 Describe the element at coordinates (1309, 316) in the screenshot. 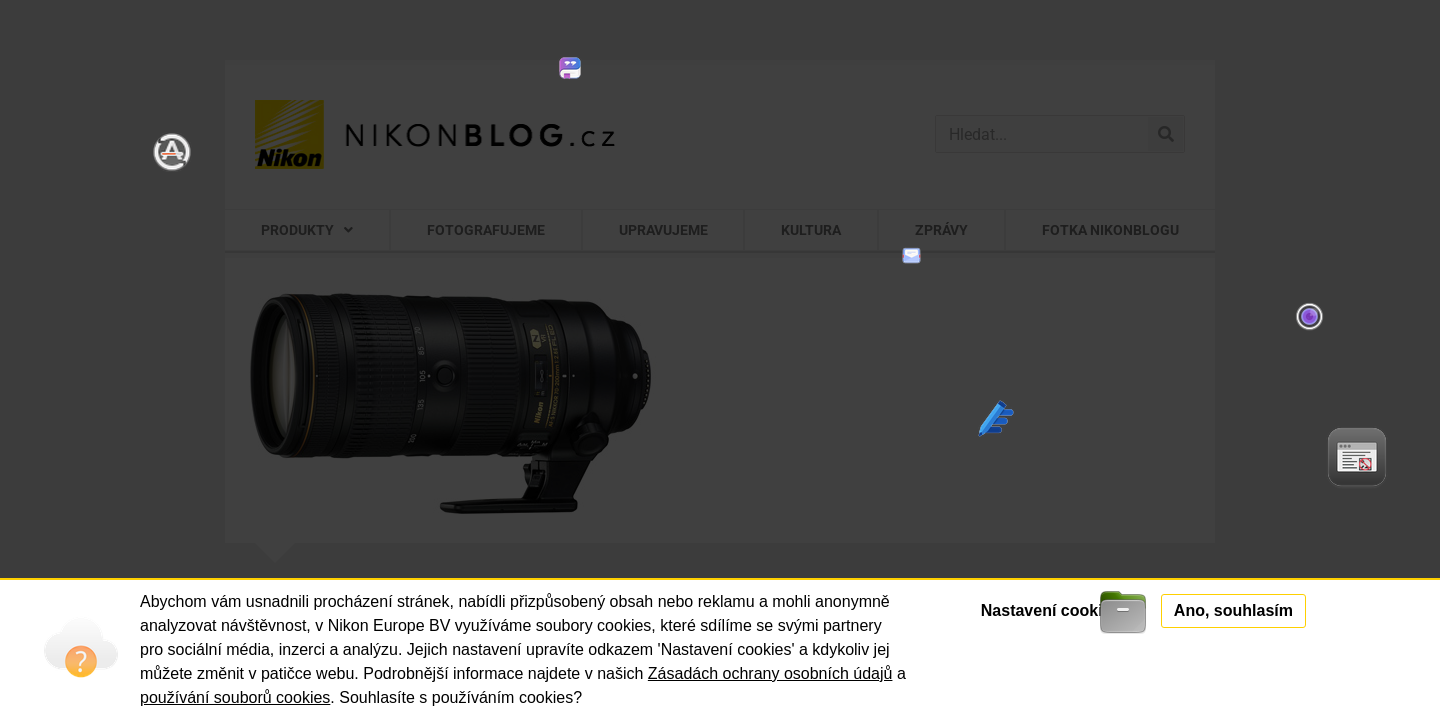

I see `open the camera app` at that location.